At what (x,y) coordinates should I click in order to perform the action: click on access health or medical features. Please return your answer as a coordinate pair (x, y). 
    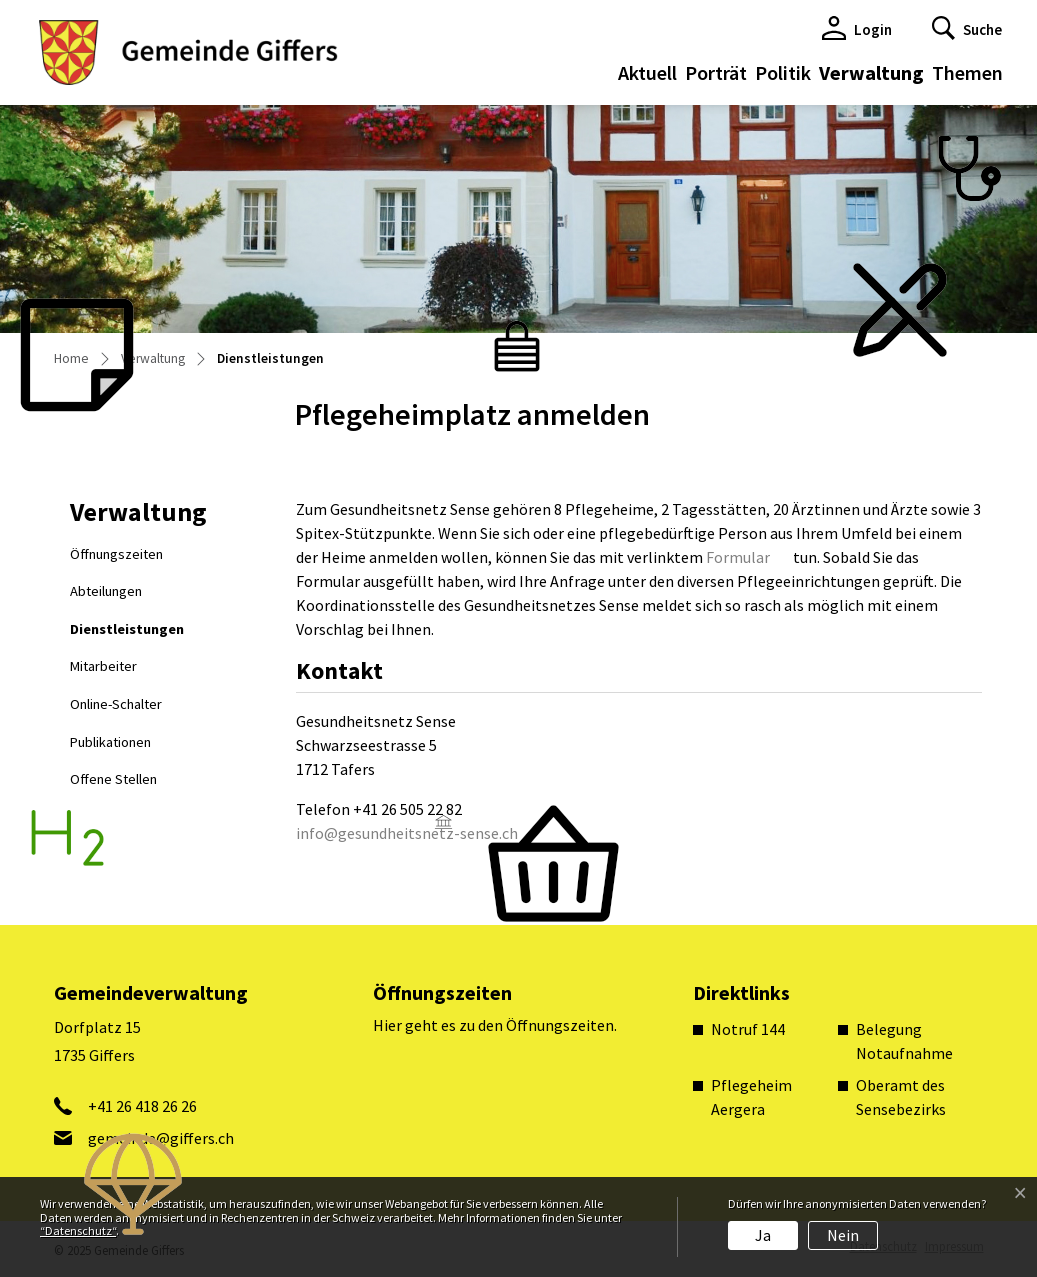
    Looking at the image, I should click on (966, 166).